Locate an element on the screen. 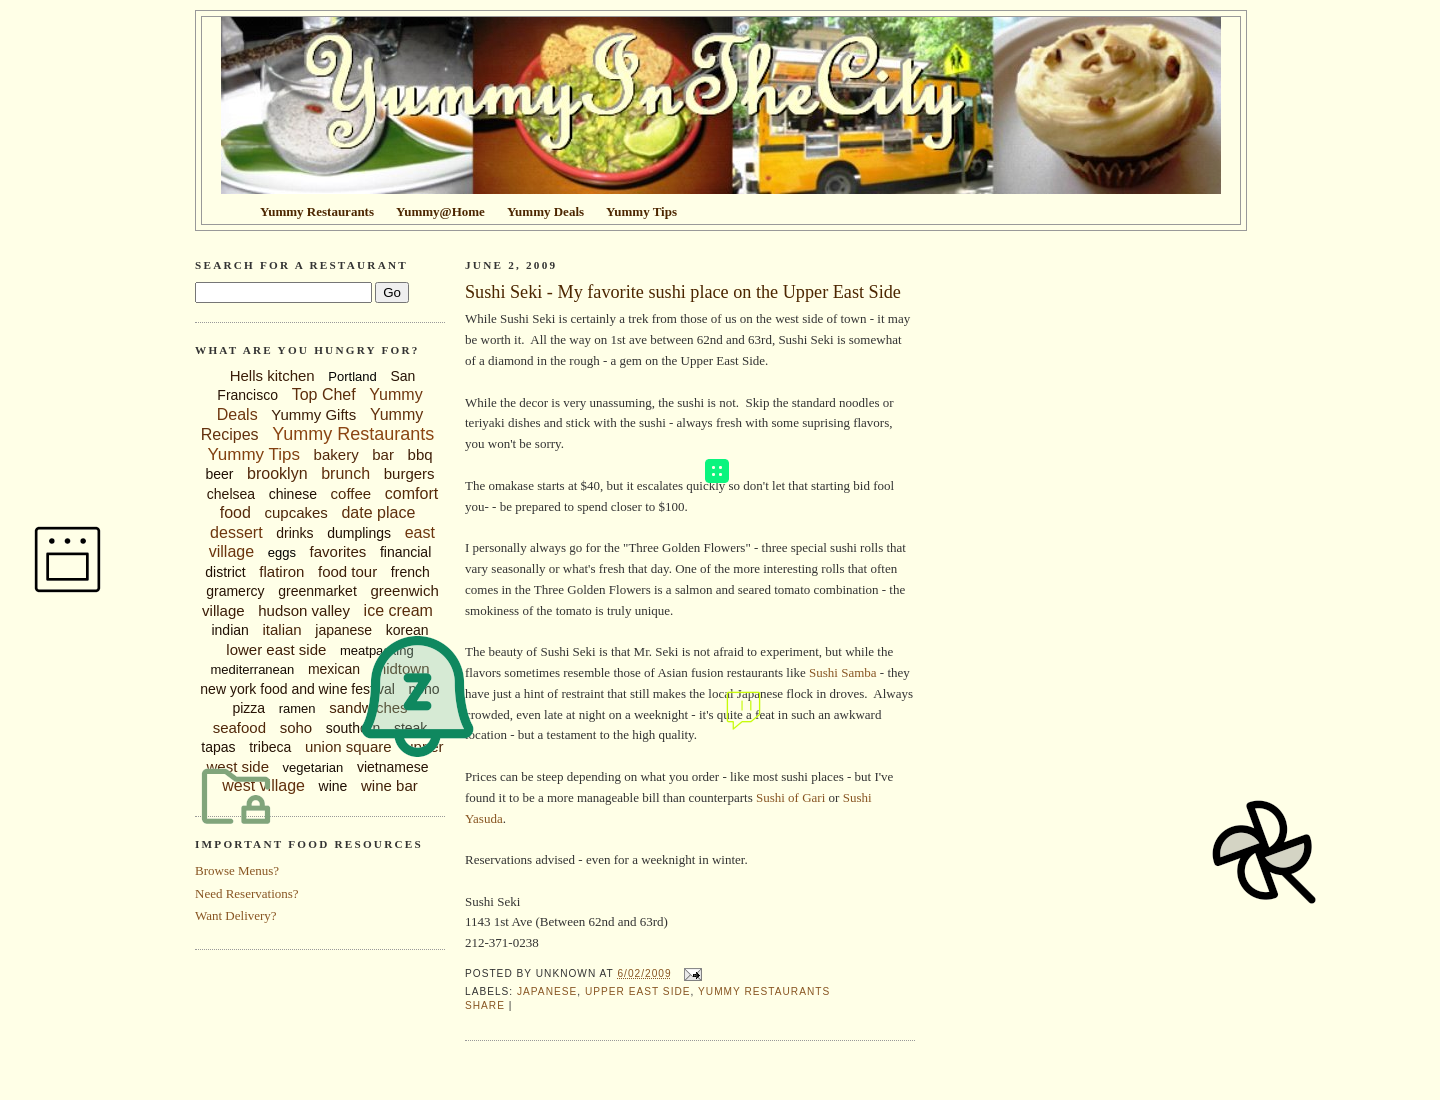 The image size is (1440, 1100). roll a random number or generate a random result is located at coordinates (717, 471).